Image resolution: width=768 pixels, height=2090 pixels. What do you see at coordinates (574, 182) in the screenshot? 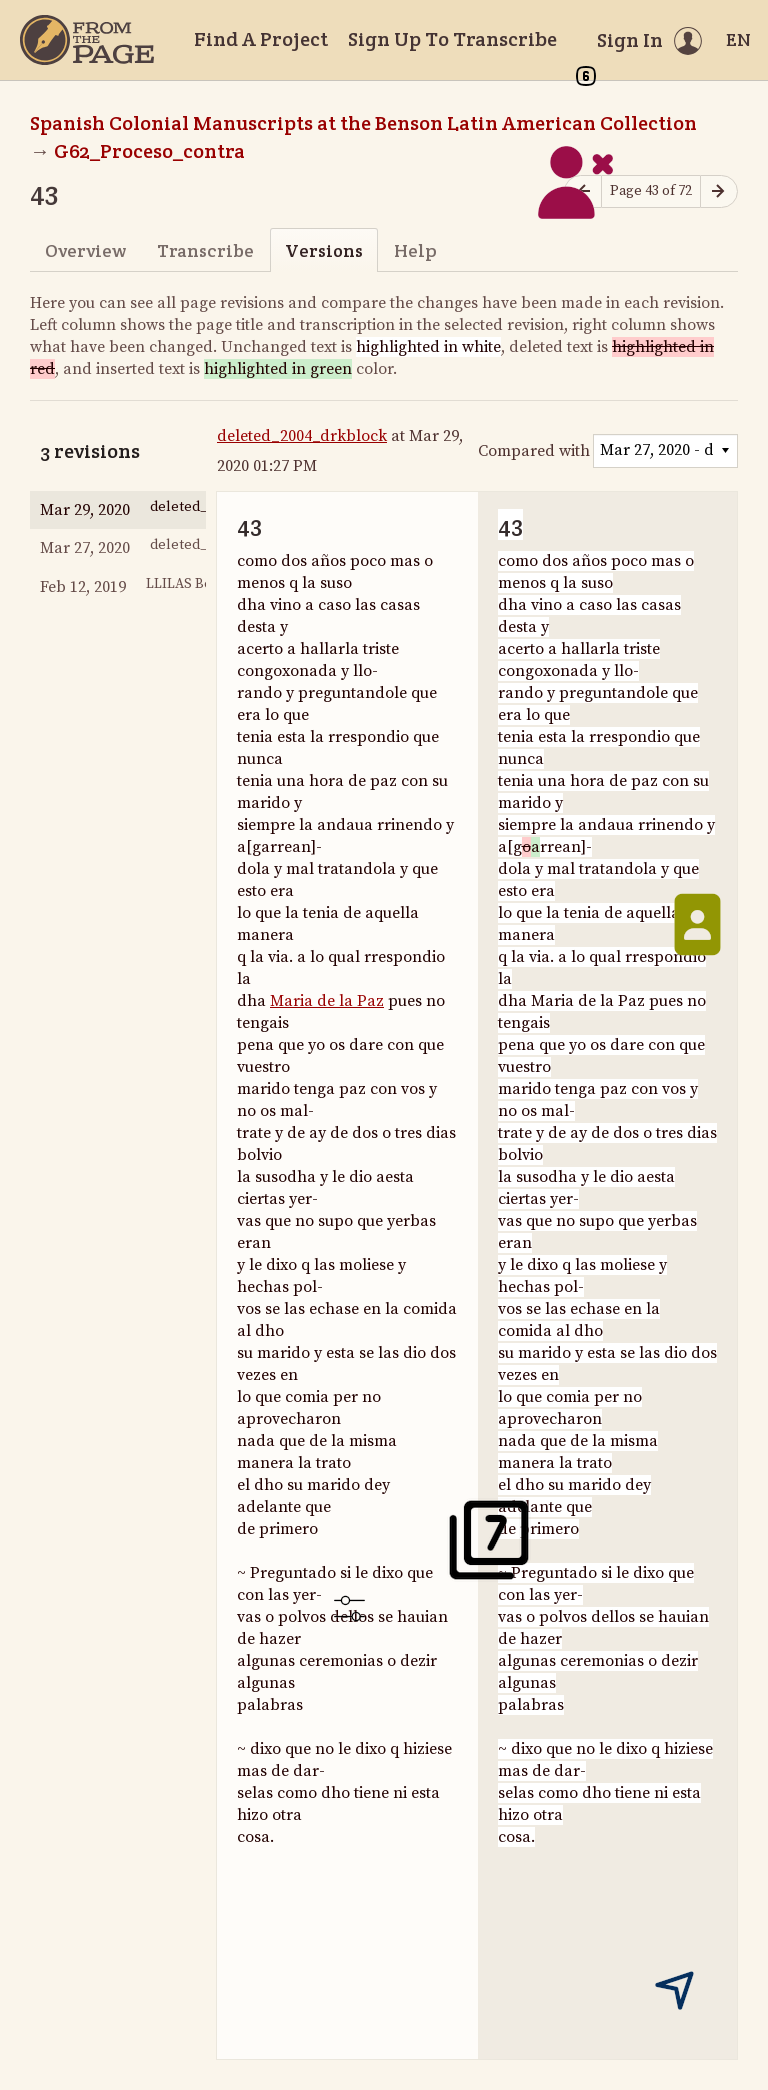
I see `remove a contact or user` at bounding box center [574, 182].